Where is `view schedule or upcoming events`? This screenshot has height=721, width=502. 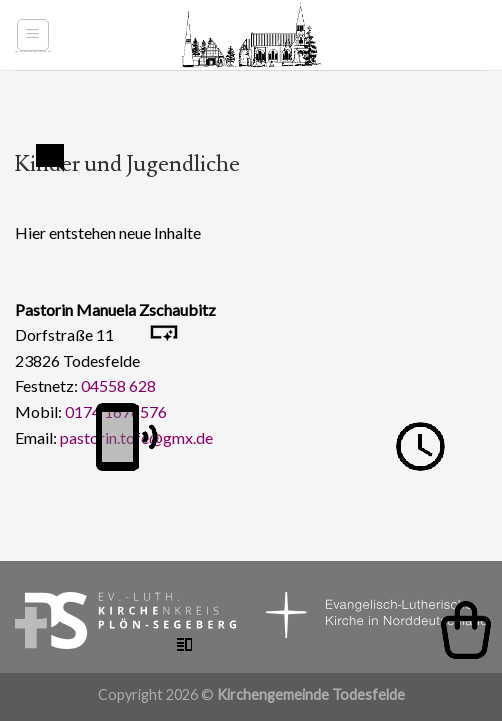
view schedule or upcoming events is located at coordinates (420, 446).